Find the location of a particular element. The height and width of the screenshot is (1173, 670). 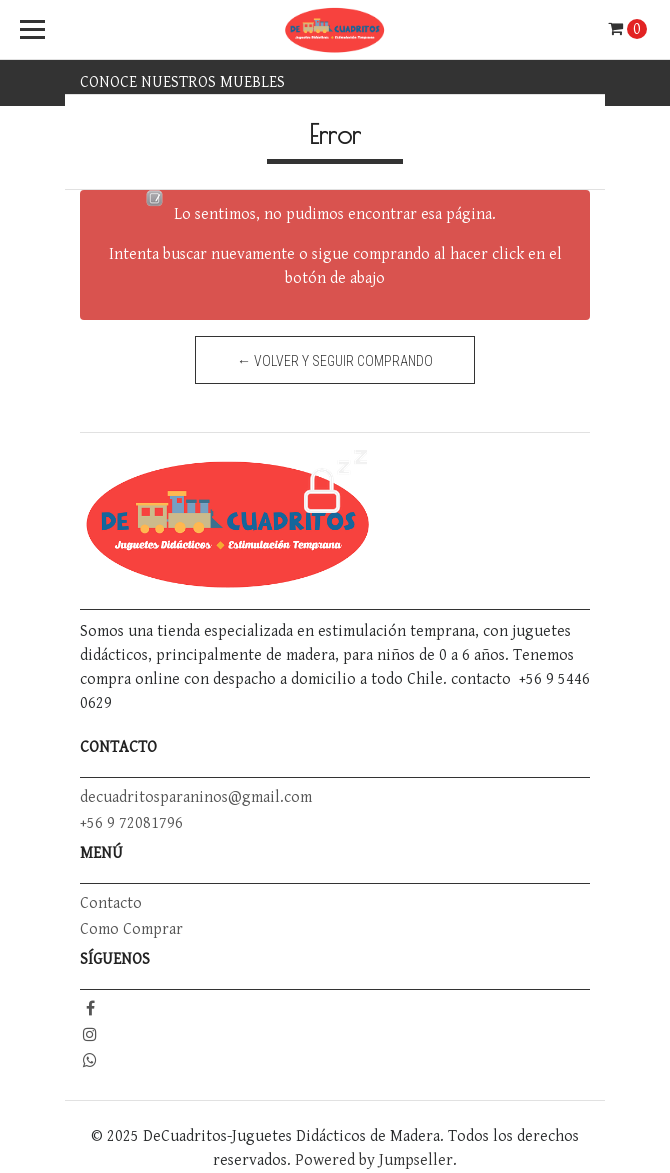

open composer preferences is located at coordinates (154, 198).